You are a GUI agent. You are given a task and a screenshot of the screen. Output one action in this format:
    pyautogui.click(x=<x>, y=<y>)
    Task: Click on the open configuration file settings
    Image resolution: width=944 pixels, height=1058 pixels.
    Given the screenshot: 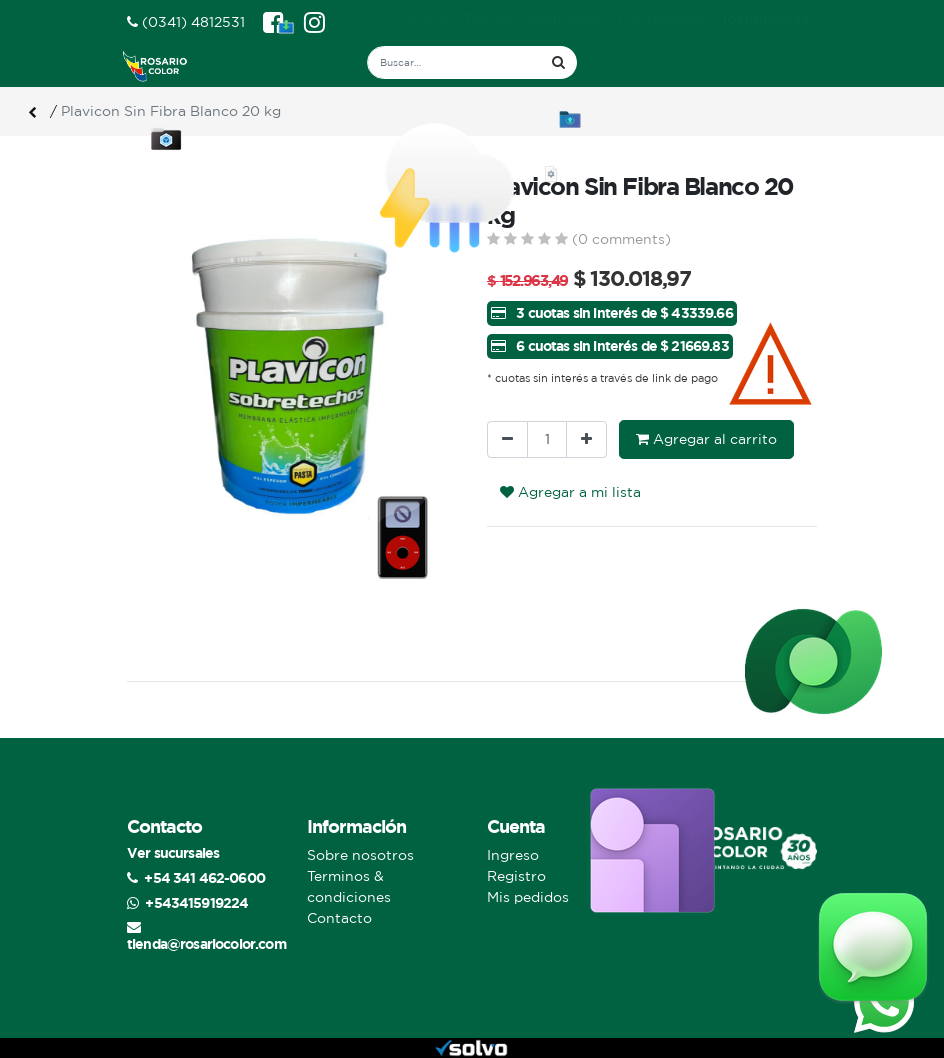 What is the action you would take?
    pyautogui.click(x=551, y=174)
    